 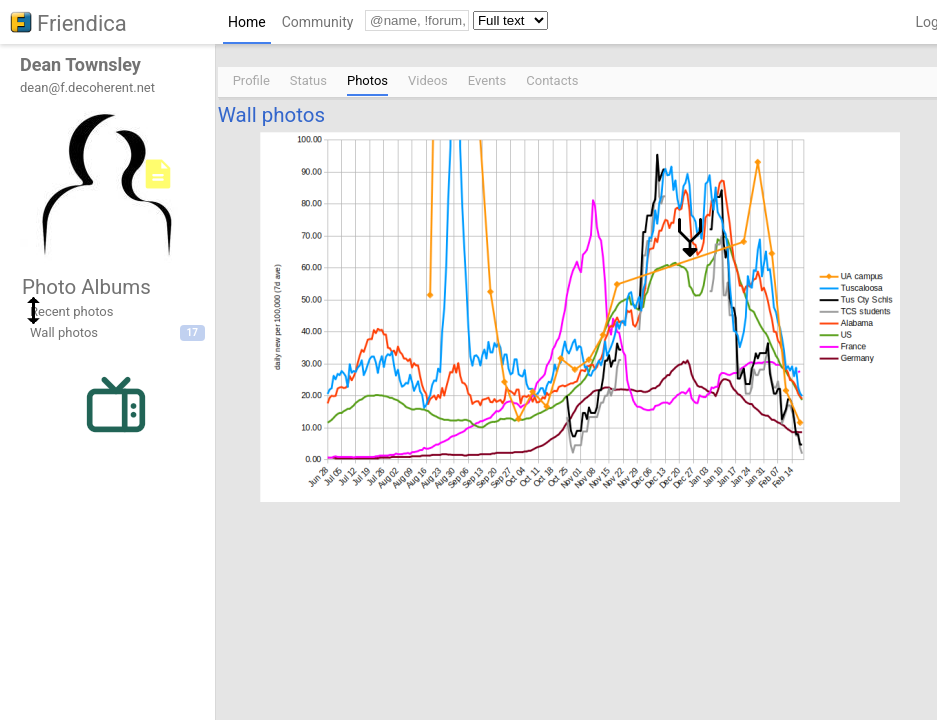 What do you see at coordinates (158, 174) in the screenshot?
I see `view document contents` at bounding box center [158, 174].